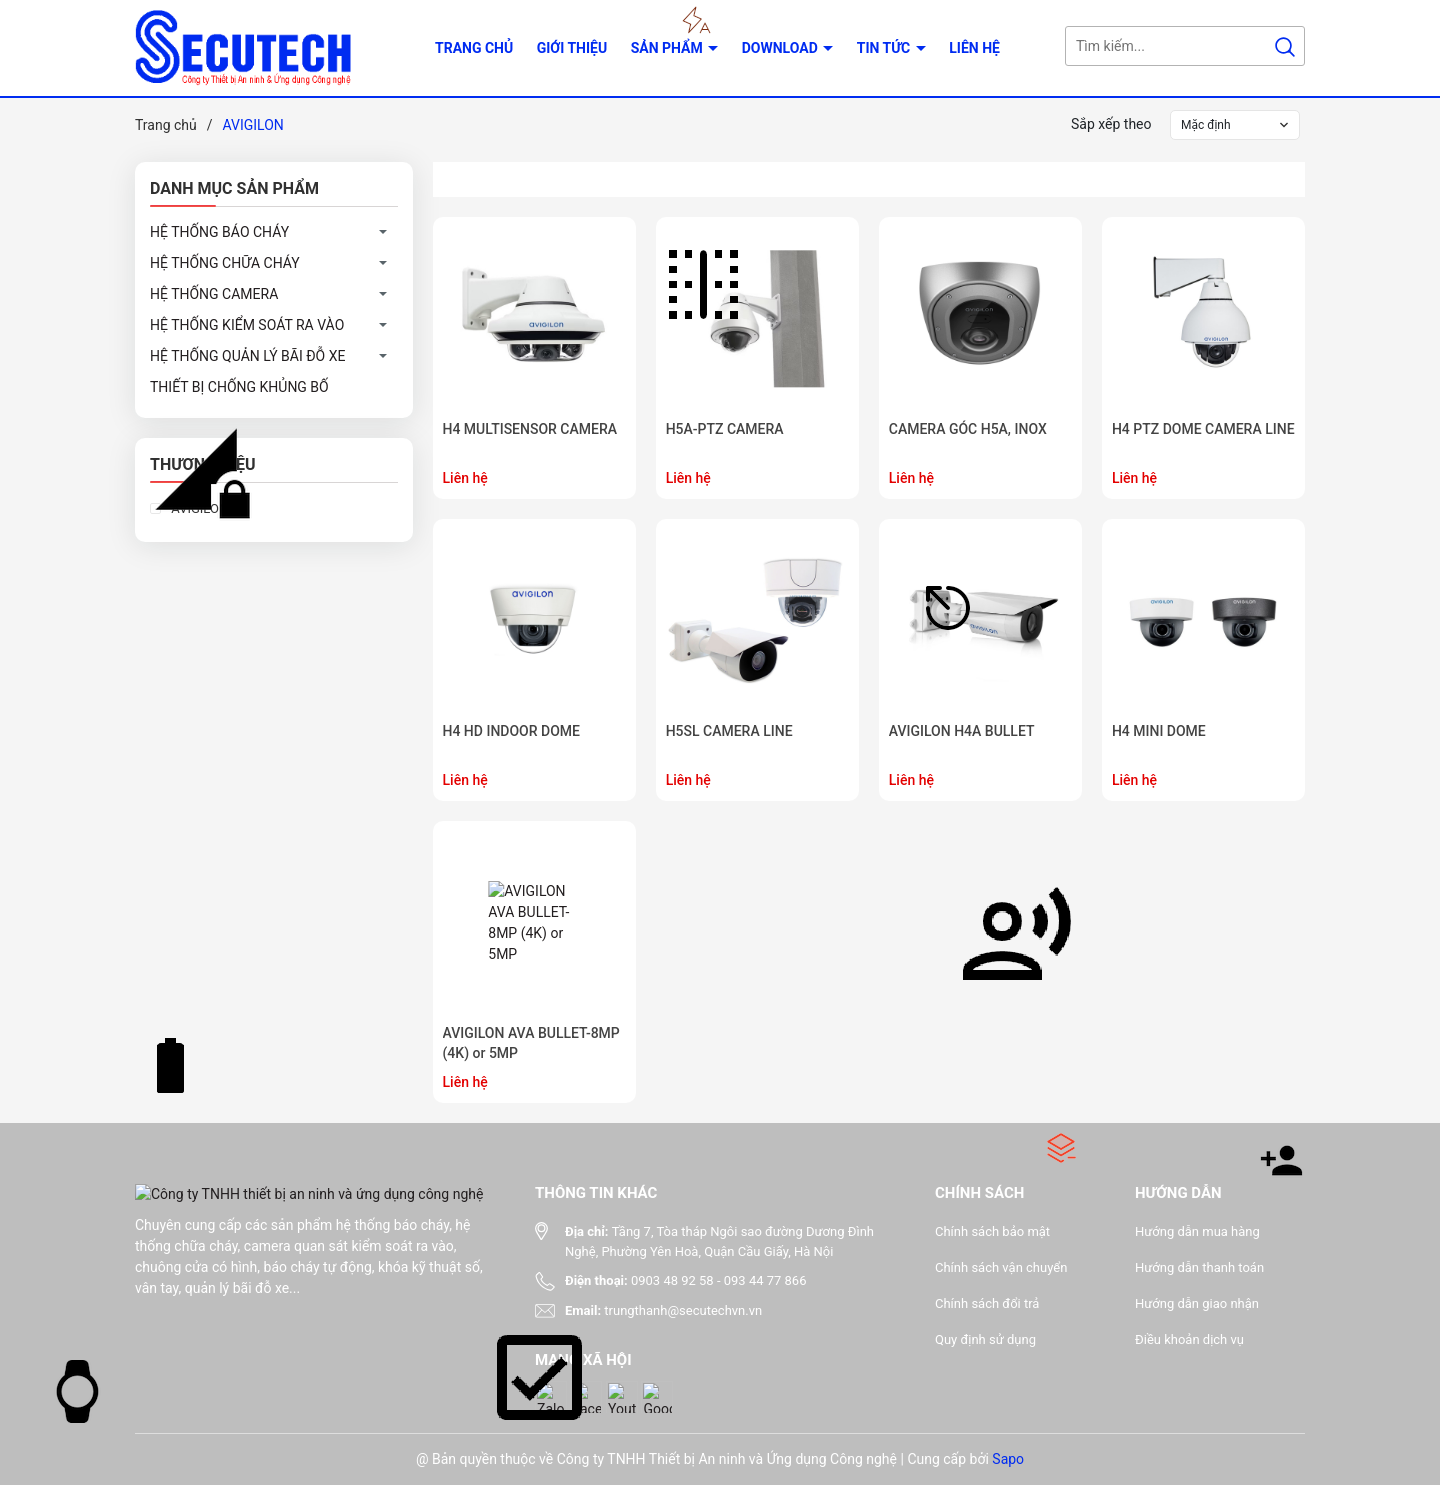 This screenshot has height=1485, width=1440. I want to click on toggle auto-flash mode for camera, so click(696, 21).